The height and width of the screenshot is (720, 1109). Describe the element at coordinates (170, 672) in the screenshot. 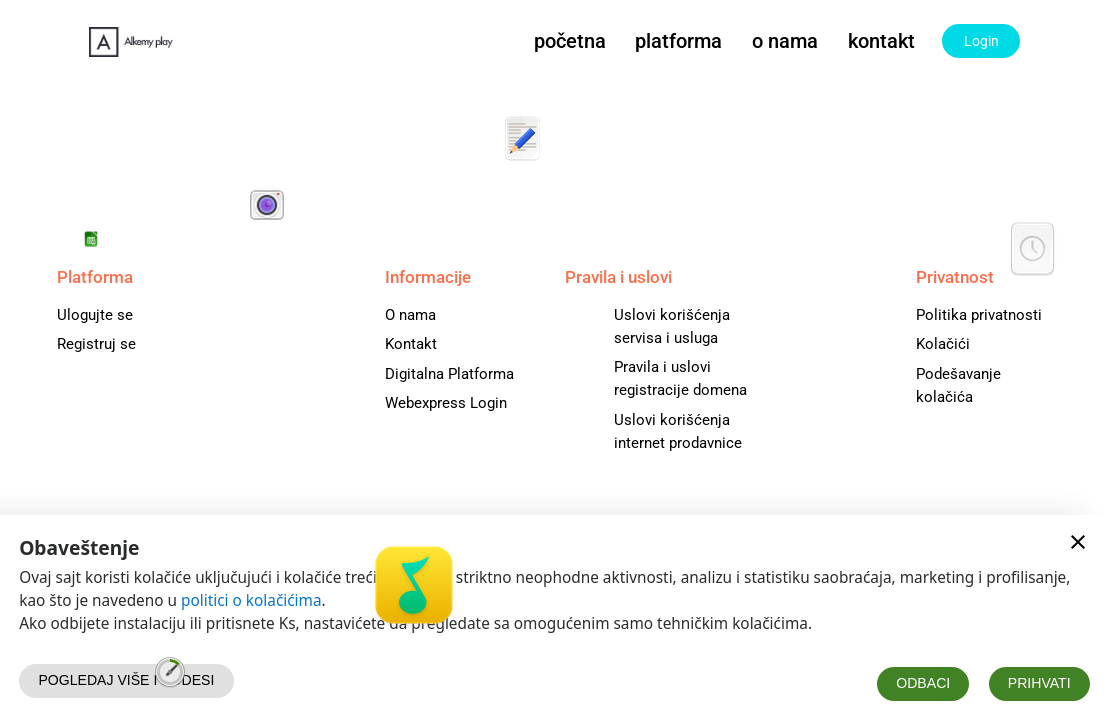

I see `open sysprof system profiler` at that location.